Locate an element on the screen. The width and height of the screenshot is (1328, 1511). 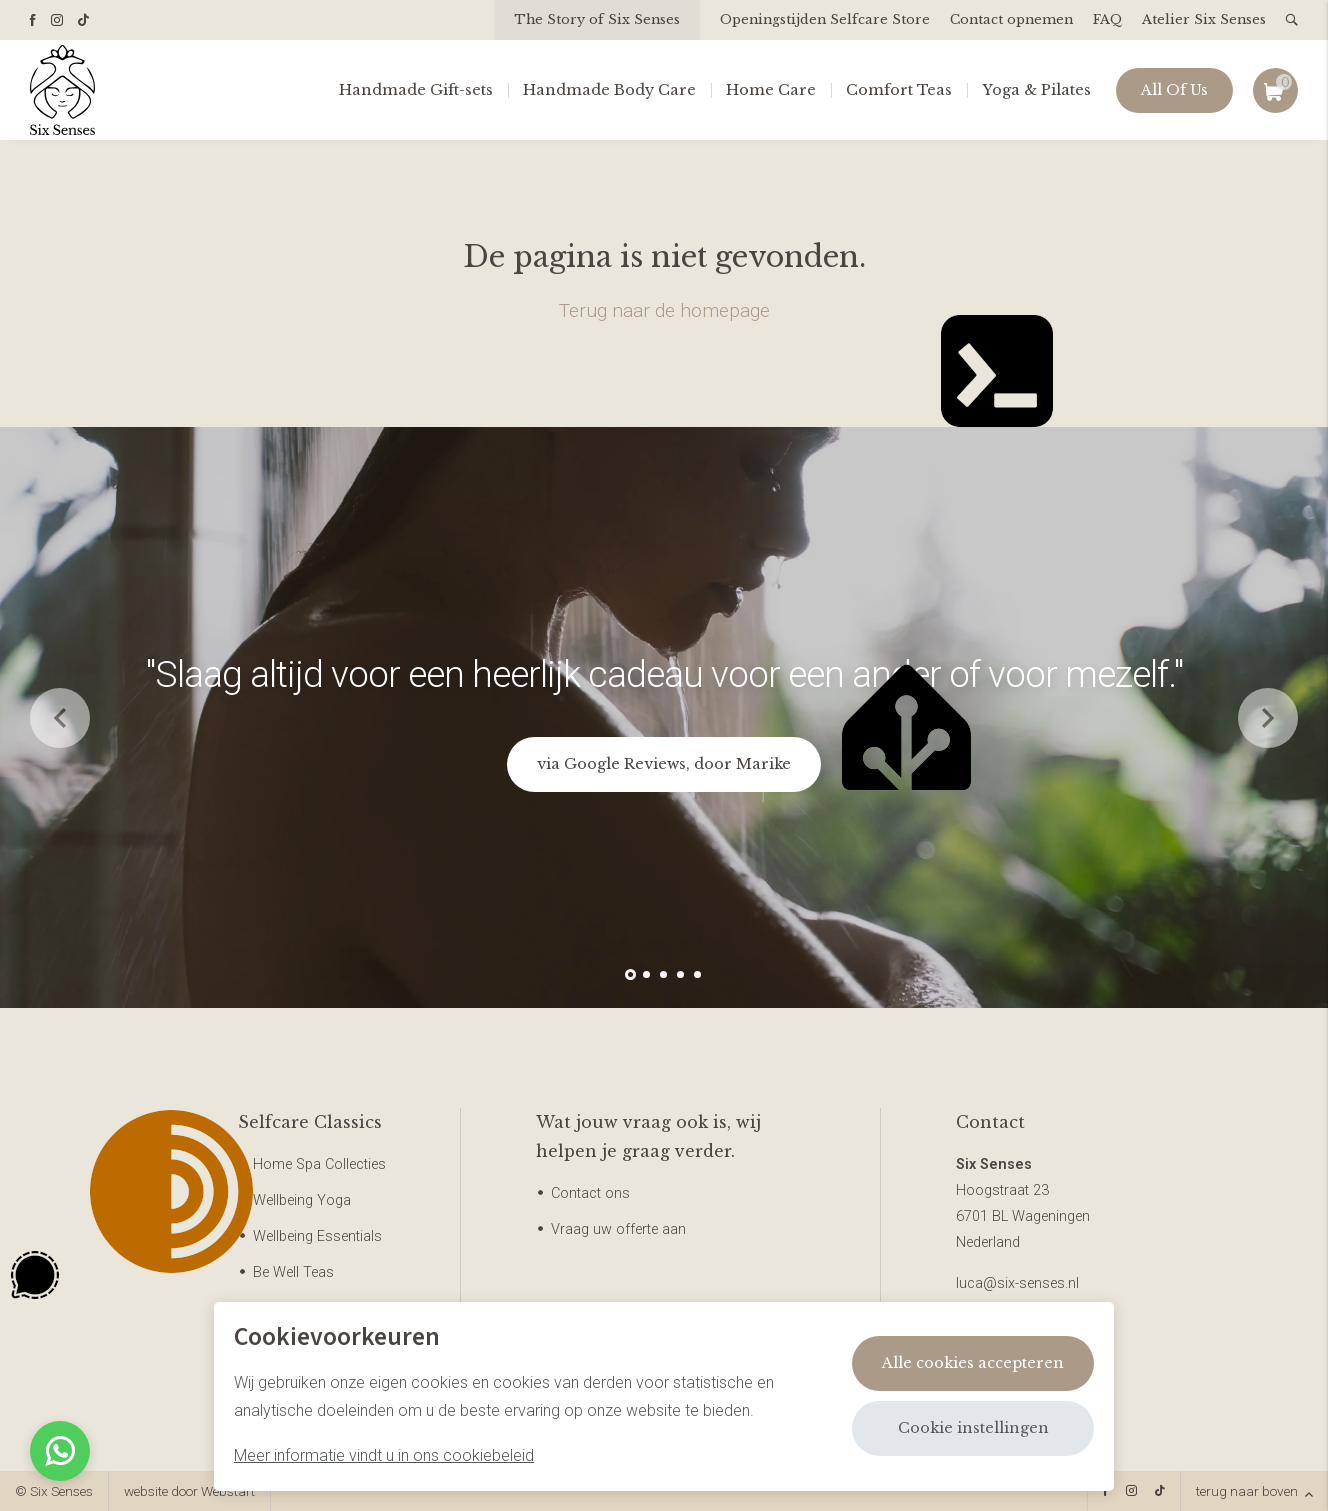
visit the Educative learning platform is located at coordinates (997, 371).